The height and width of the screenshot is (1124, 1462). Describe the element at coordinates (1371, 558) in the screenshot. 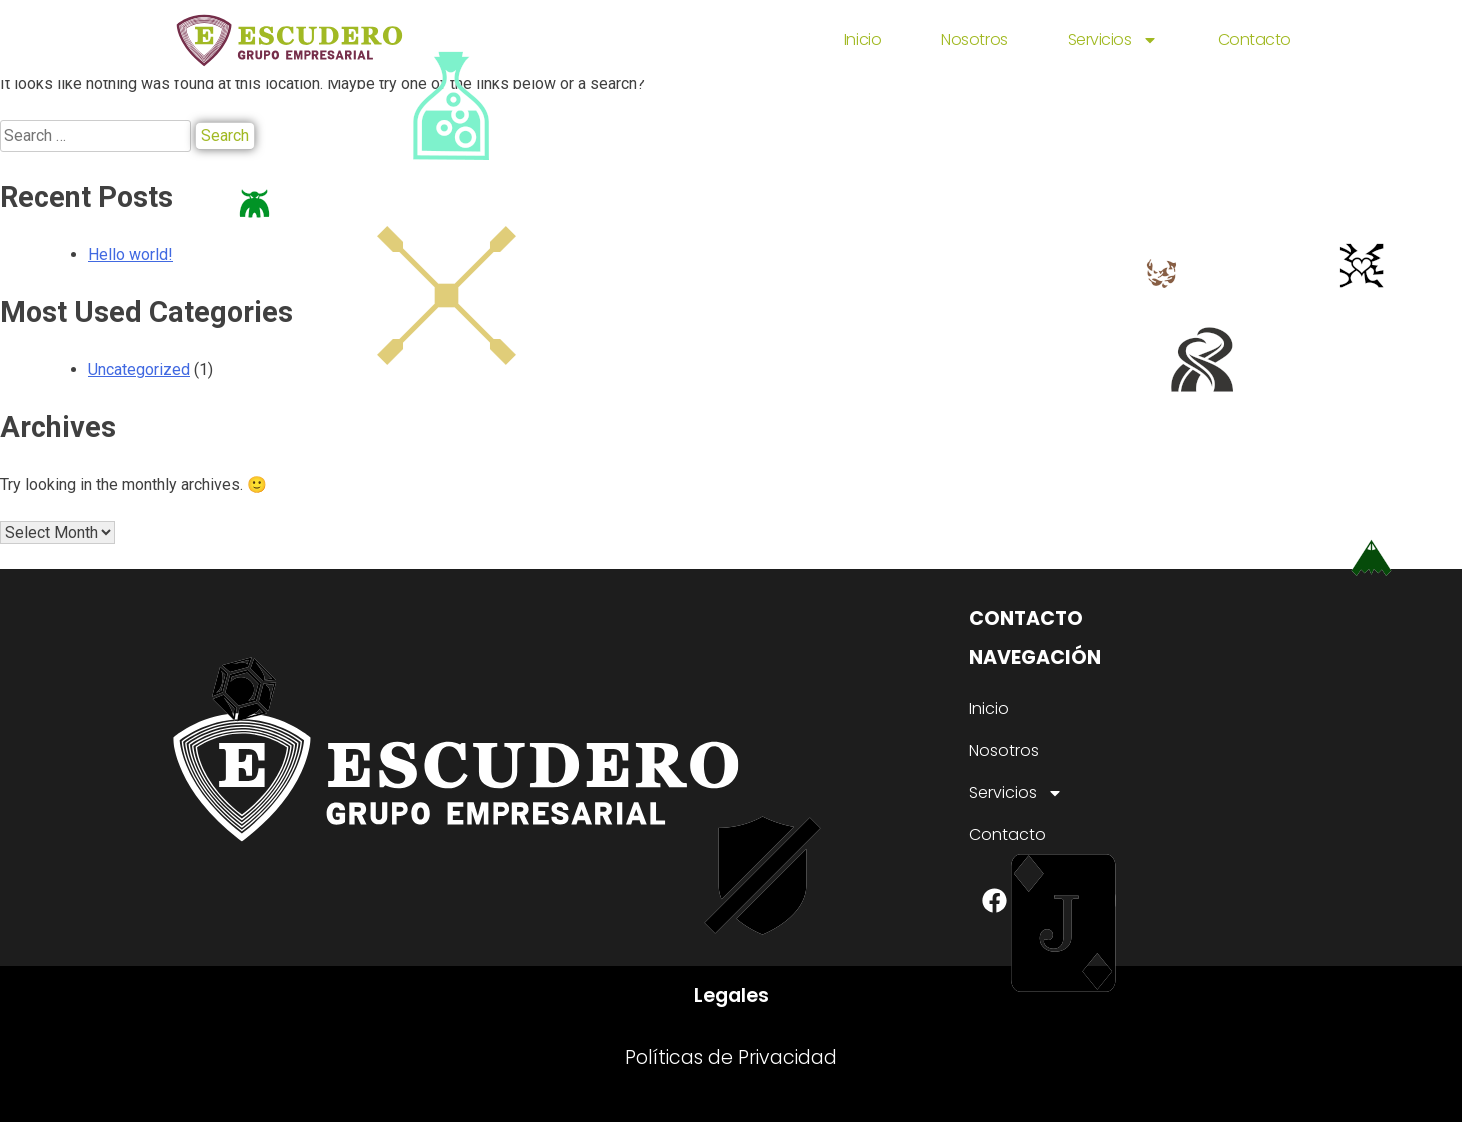

I see `stealth bomber aircraft unit in a strategy game` at that location.